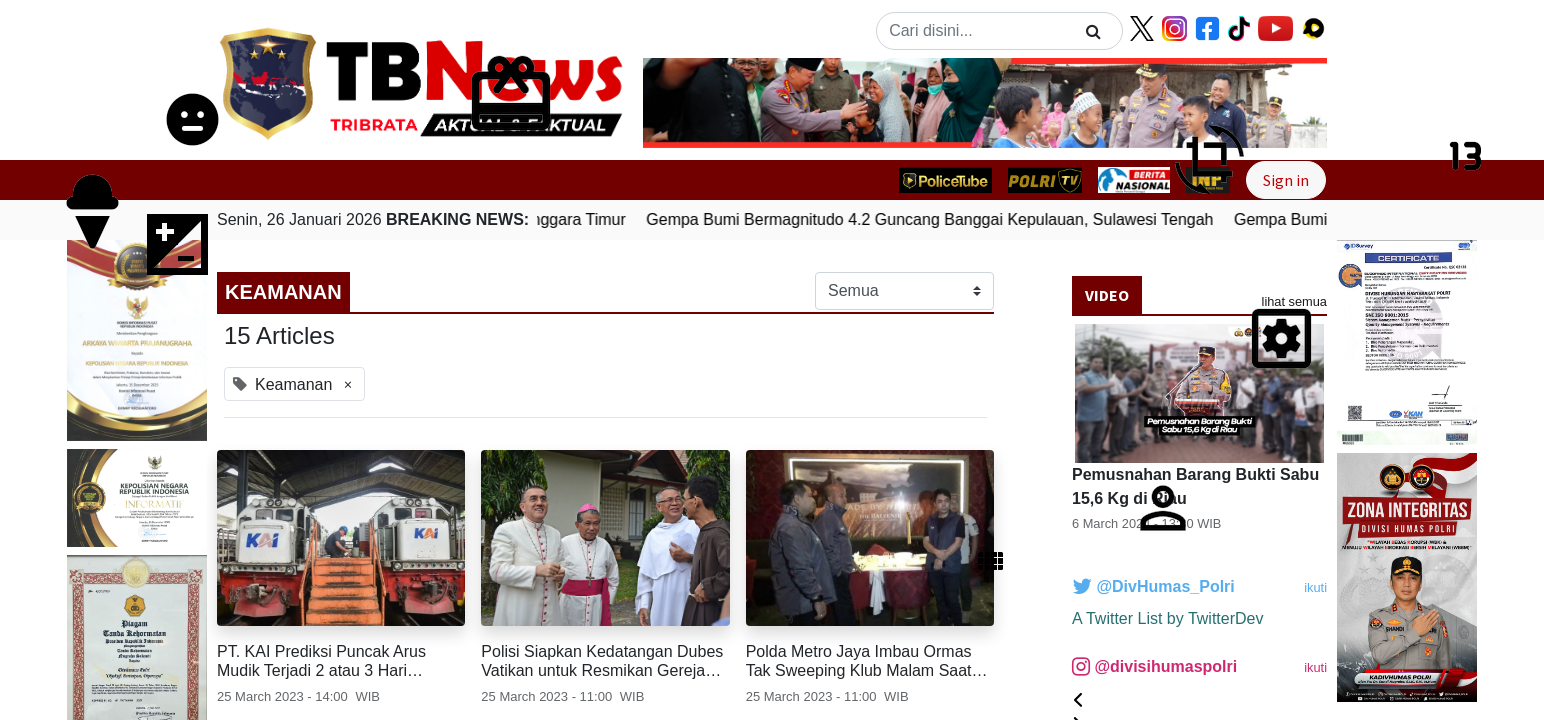  I want to click on adjust camera ISO sensitivity settings, so click(177, 244).